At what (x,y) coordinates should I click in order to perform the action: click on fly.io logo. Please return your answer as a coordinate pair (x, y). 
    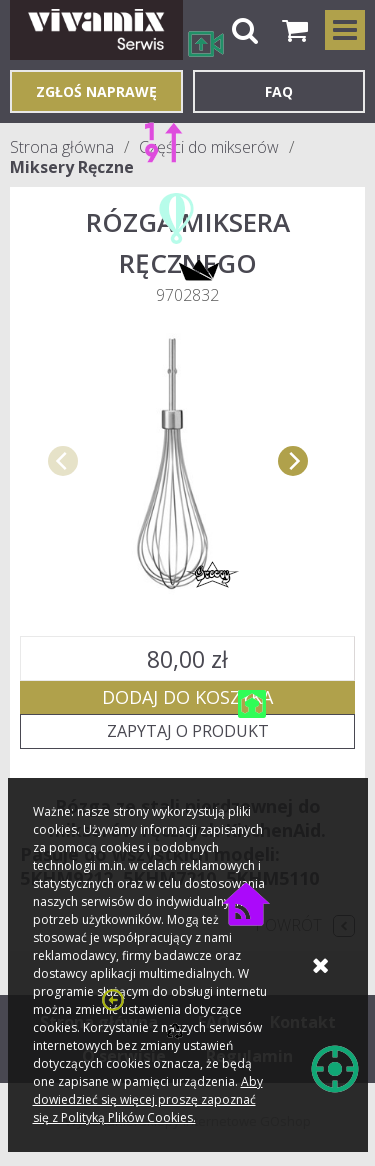
    Looking at the image, I should click on (176, 218).